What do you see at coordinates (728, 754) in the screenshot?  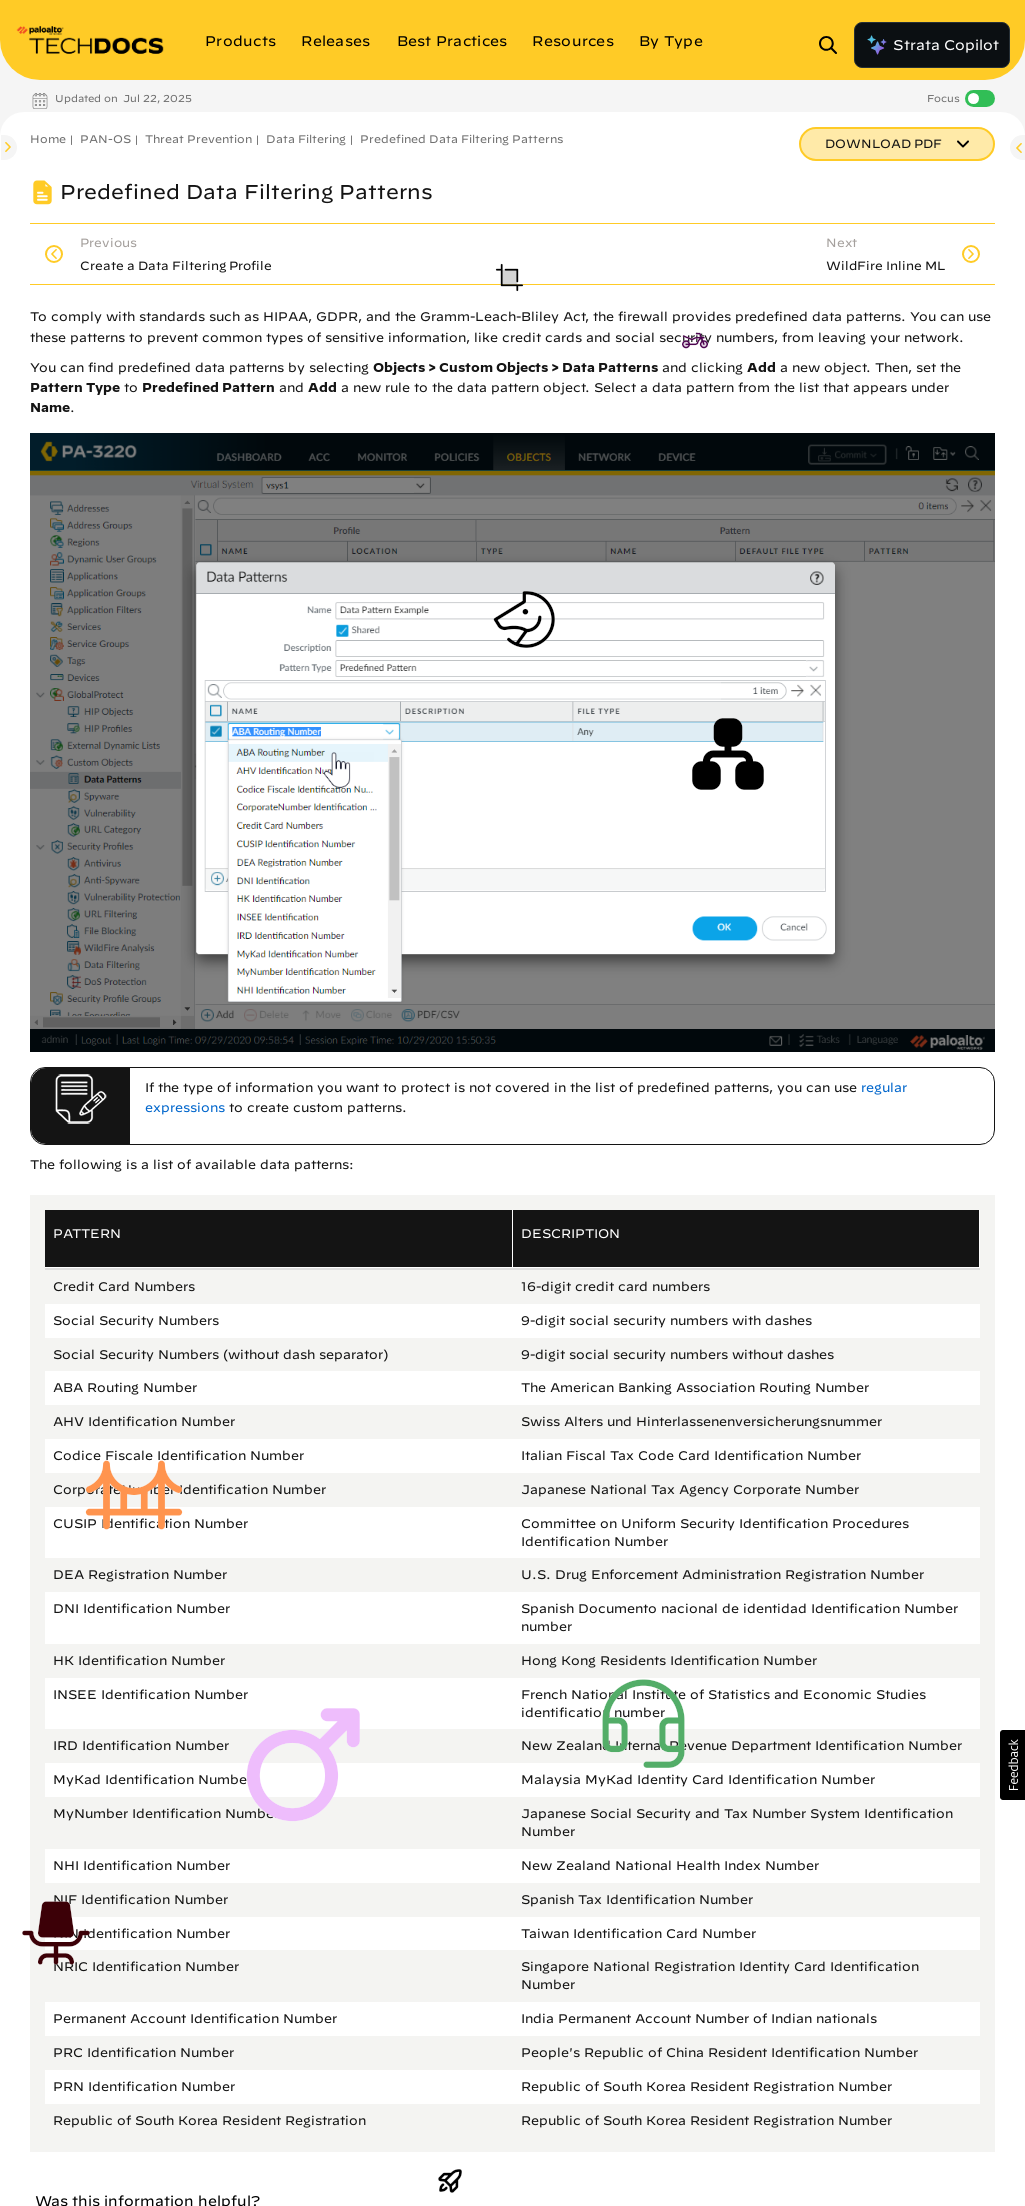 I see `view organizational hierarchy or structure` at bounding box center [728, 754].